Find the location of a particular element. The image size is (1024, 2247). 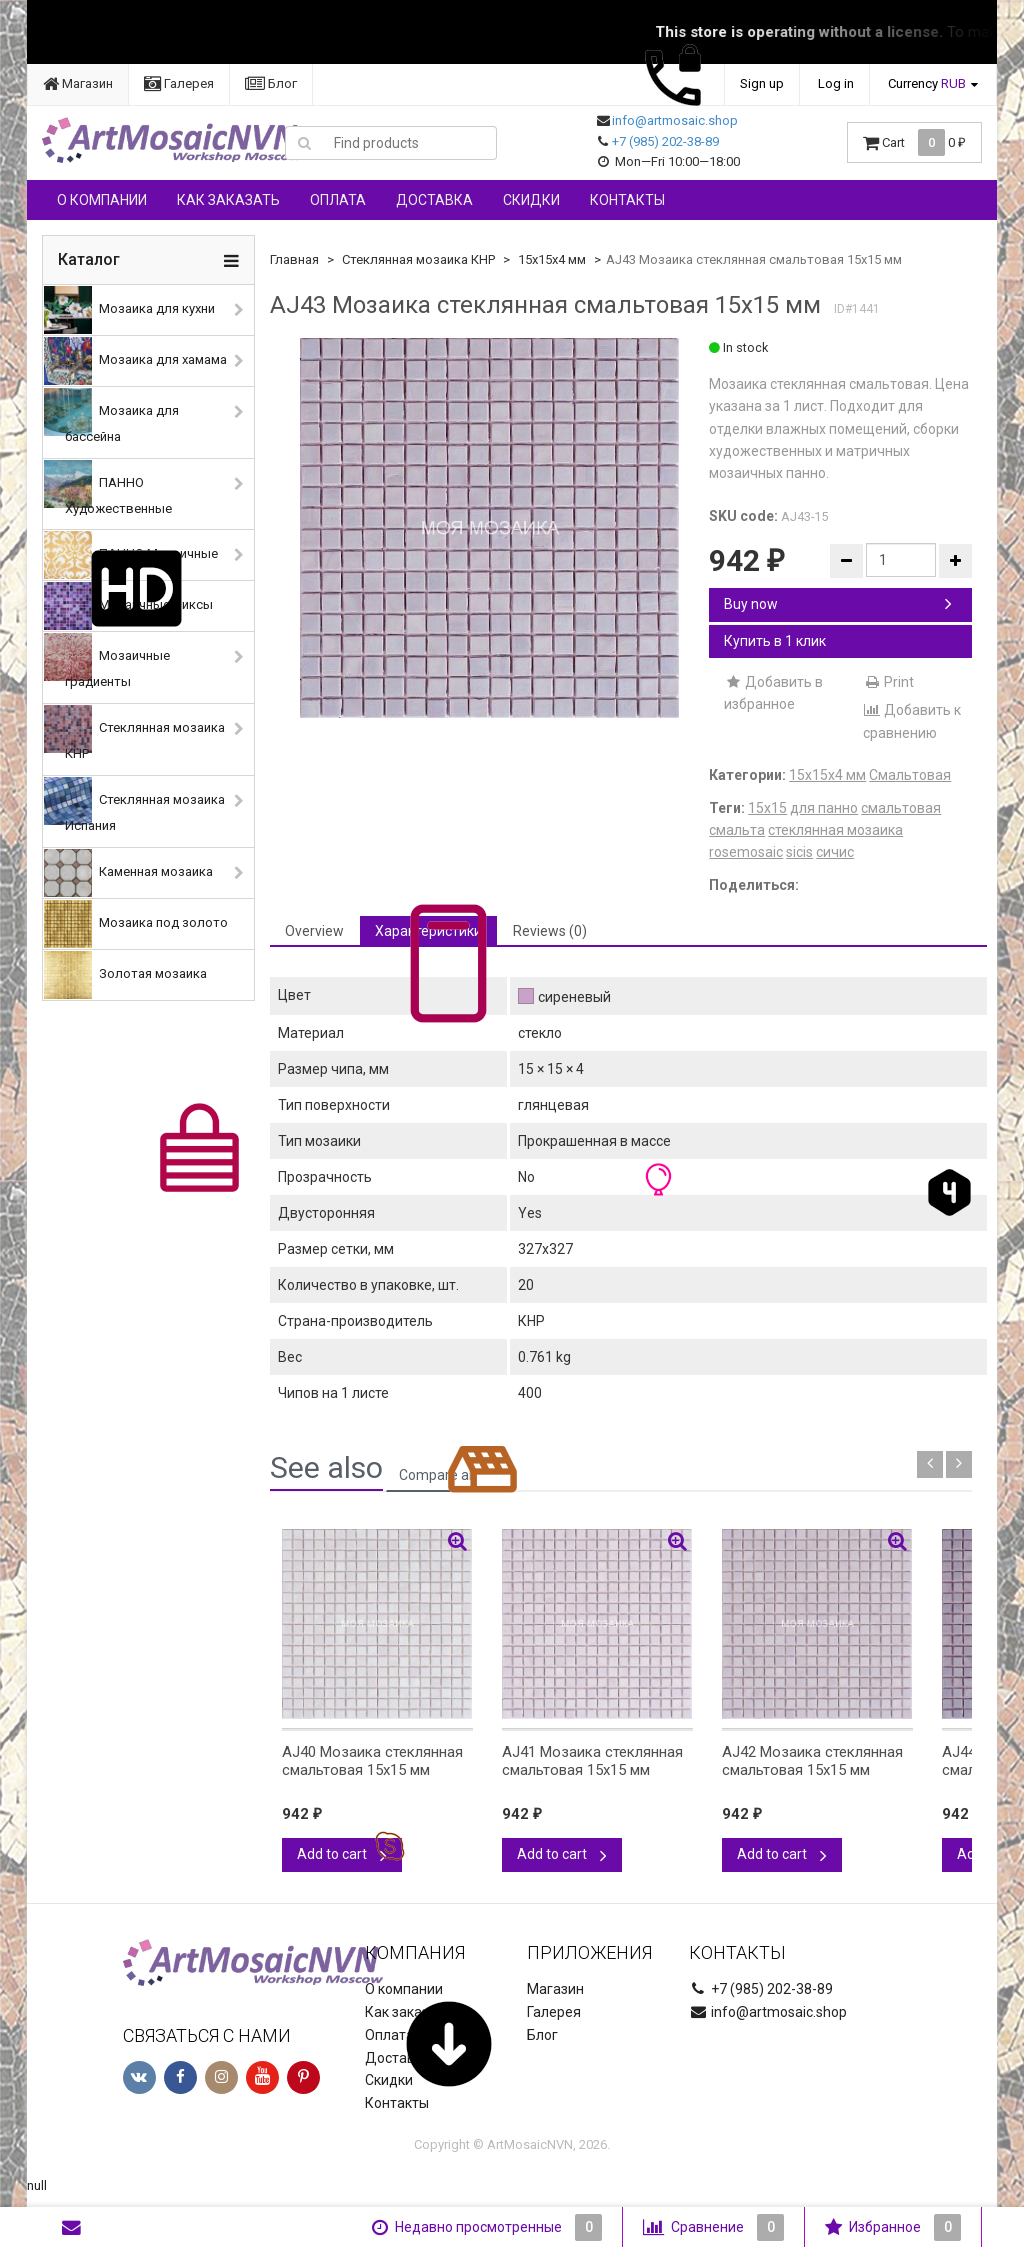

indicates a secure or encrypted connection is located at coordinates (199, 1152).